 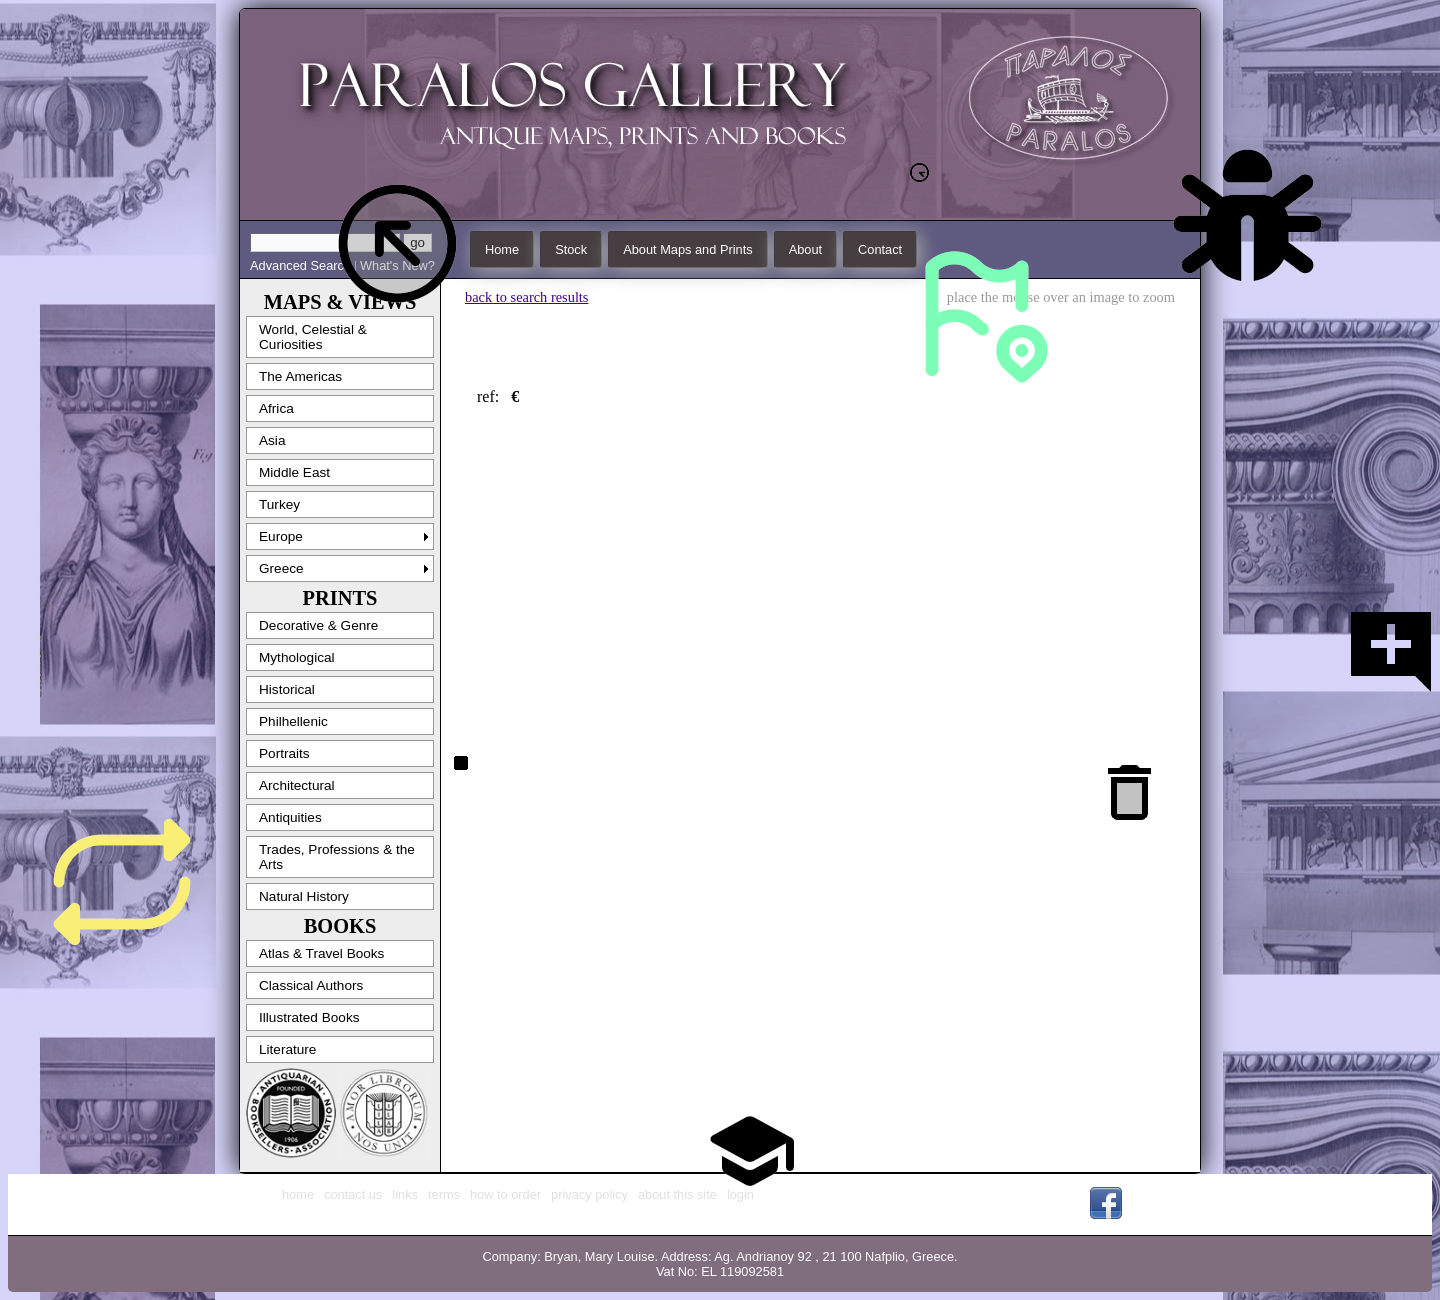 What do you see at coordinates (461, 763) in the screenshot?
I see `stop media playback` at bounding box center [461, 763].